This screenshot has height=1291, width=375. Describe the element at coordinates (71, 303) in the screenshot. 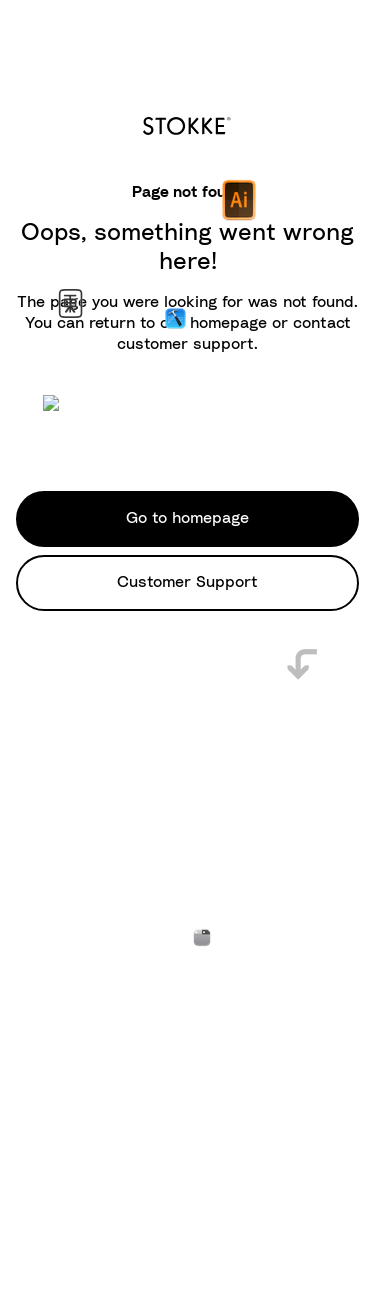

I see `launch gnome mahjongg tile matching game` at that location.